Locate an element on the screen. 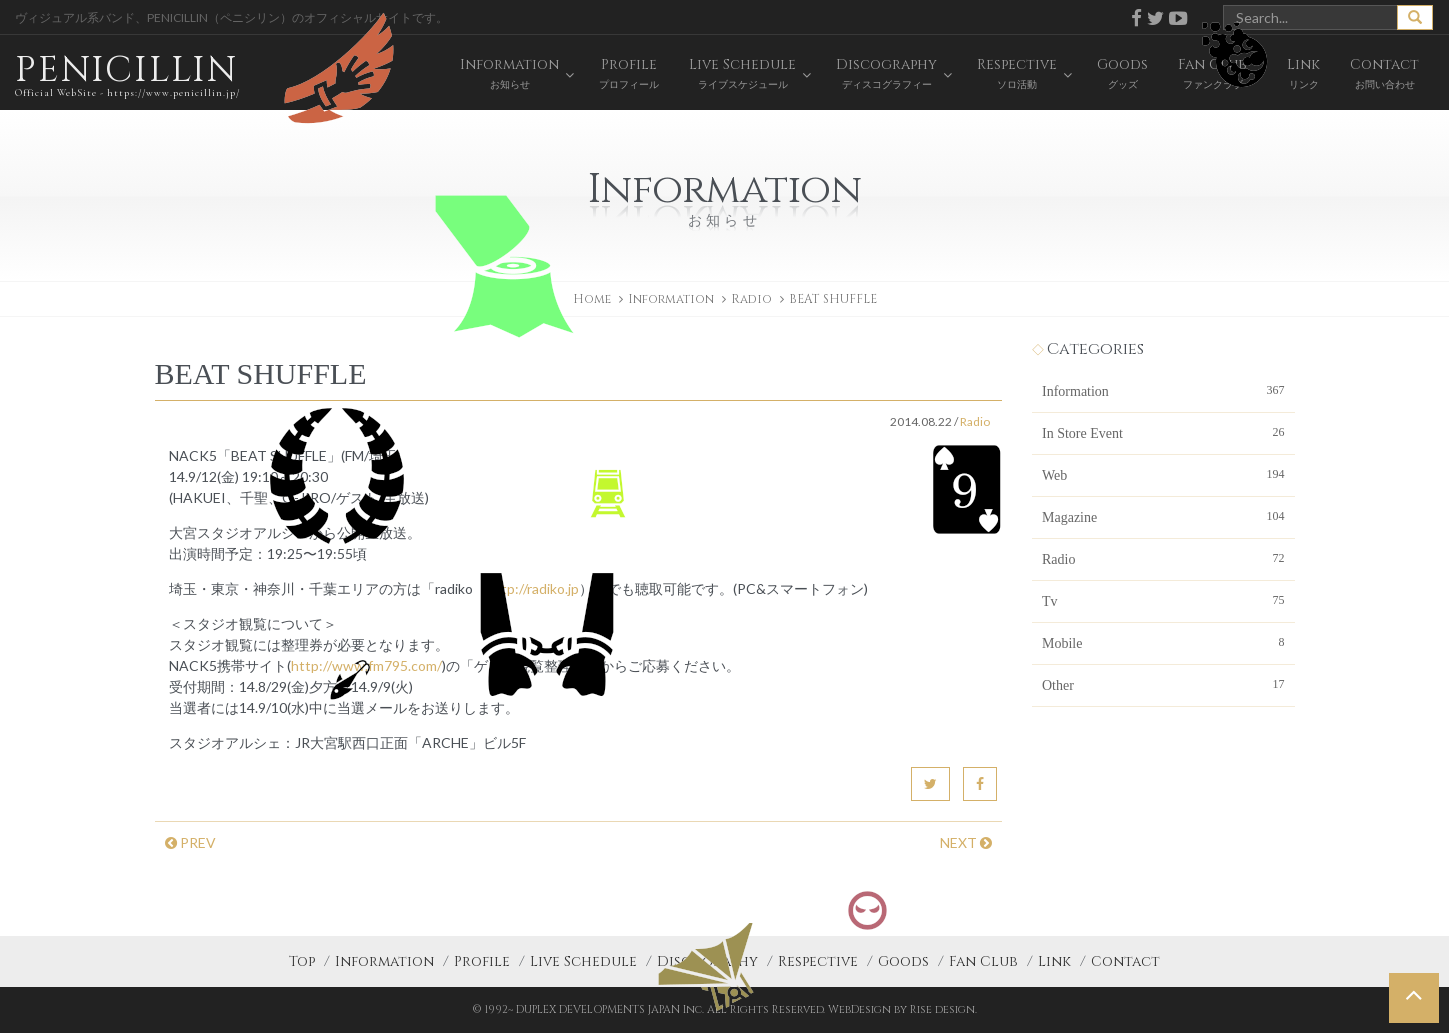 This screenshot has width=1449, height=1033. indicates a dissolving or disintegrating effect is located at coordinates (1235, 55).